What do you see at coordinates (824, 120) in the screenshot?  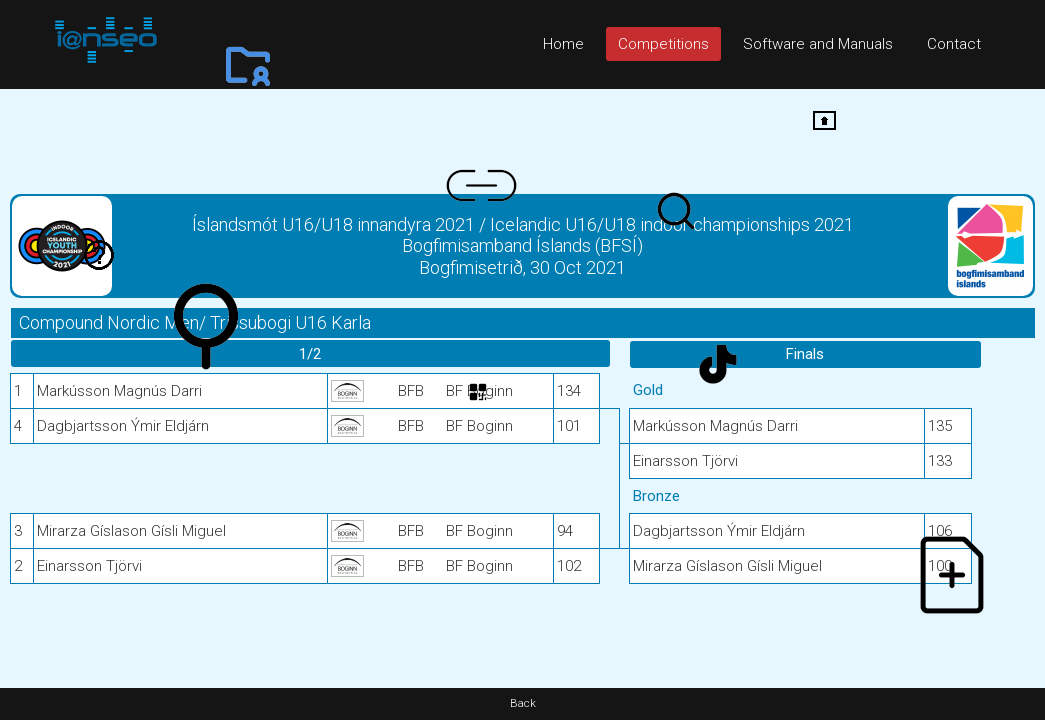 I see `present to all or share screen` at bounding box center [824, 120].